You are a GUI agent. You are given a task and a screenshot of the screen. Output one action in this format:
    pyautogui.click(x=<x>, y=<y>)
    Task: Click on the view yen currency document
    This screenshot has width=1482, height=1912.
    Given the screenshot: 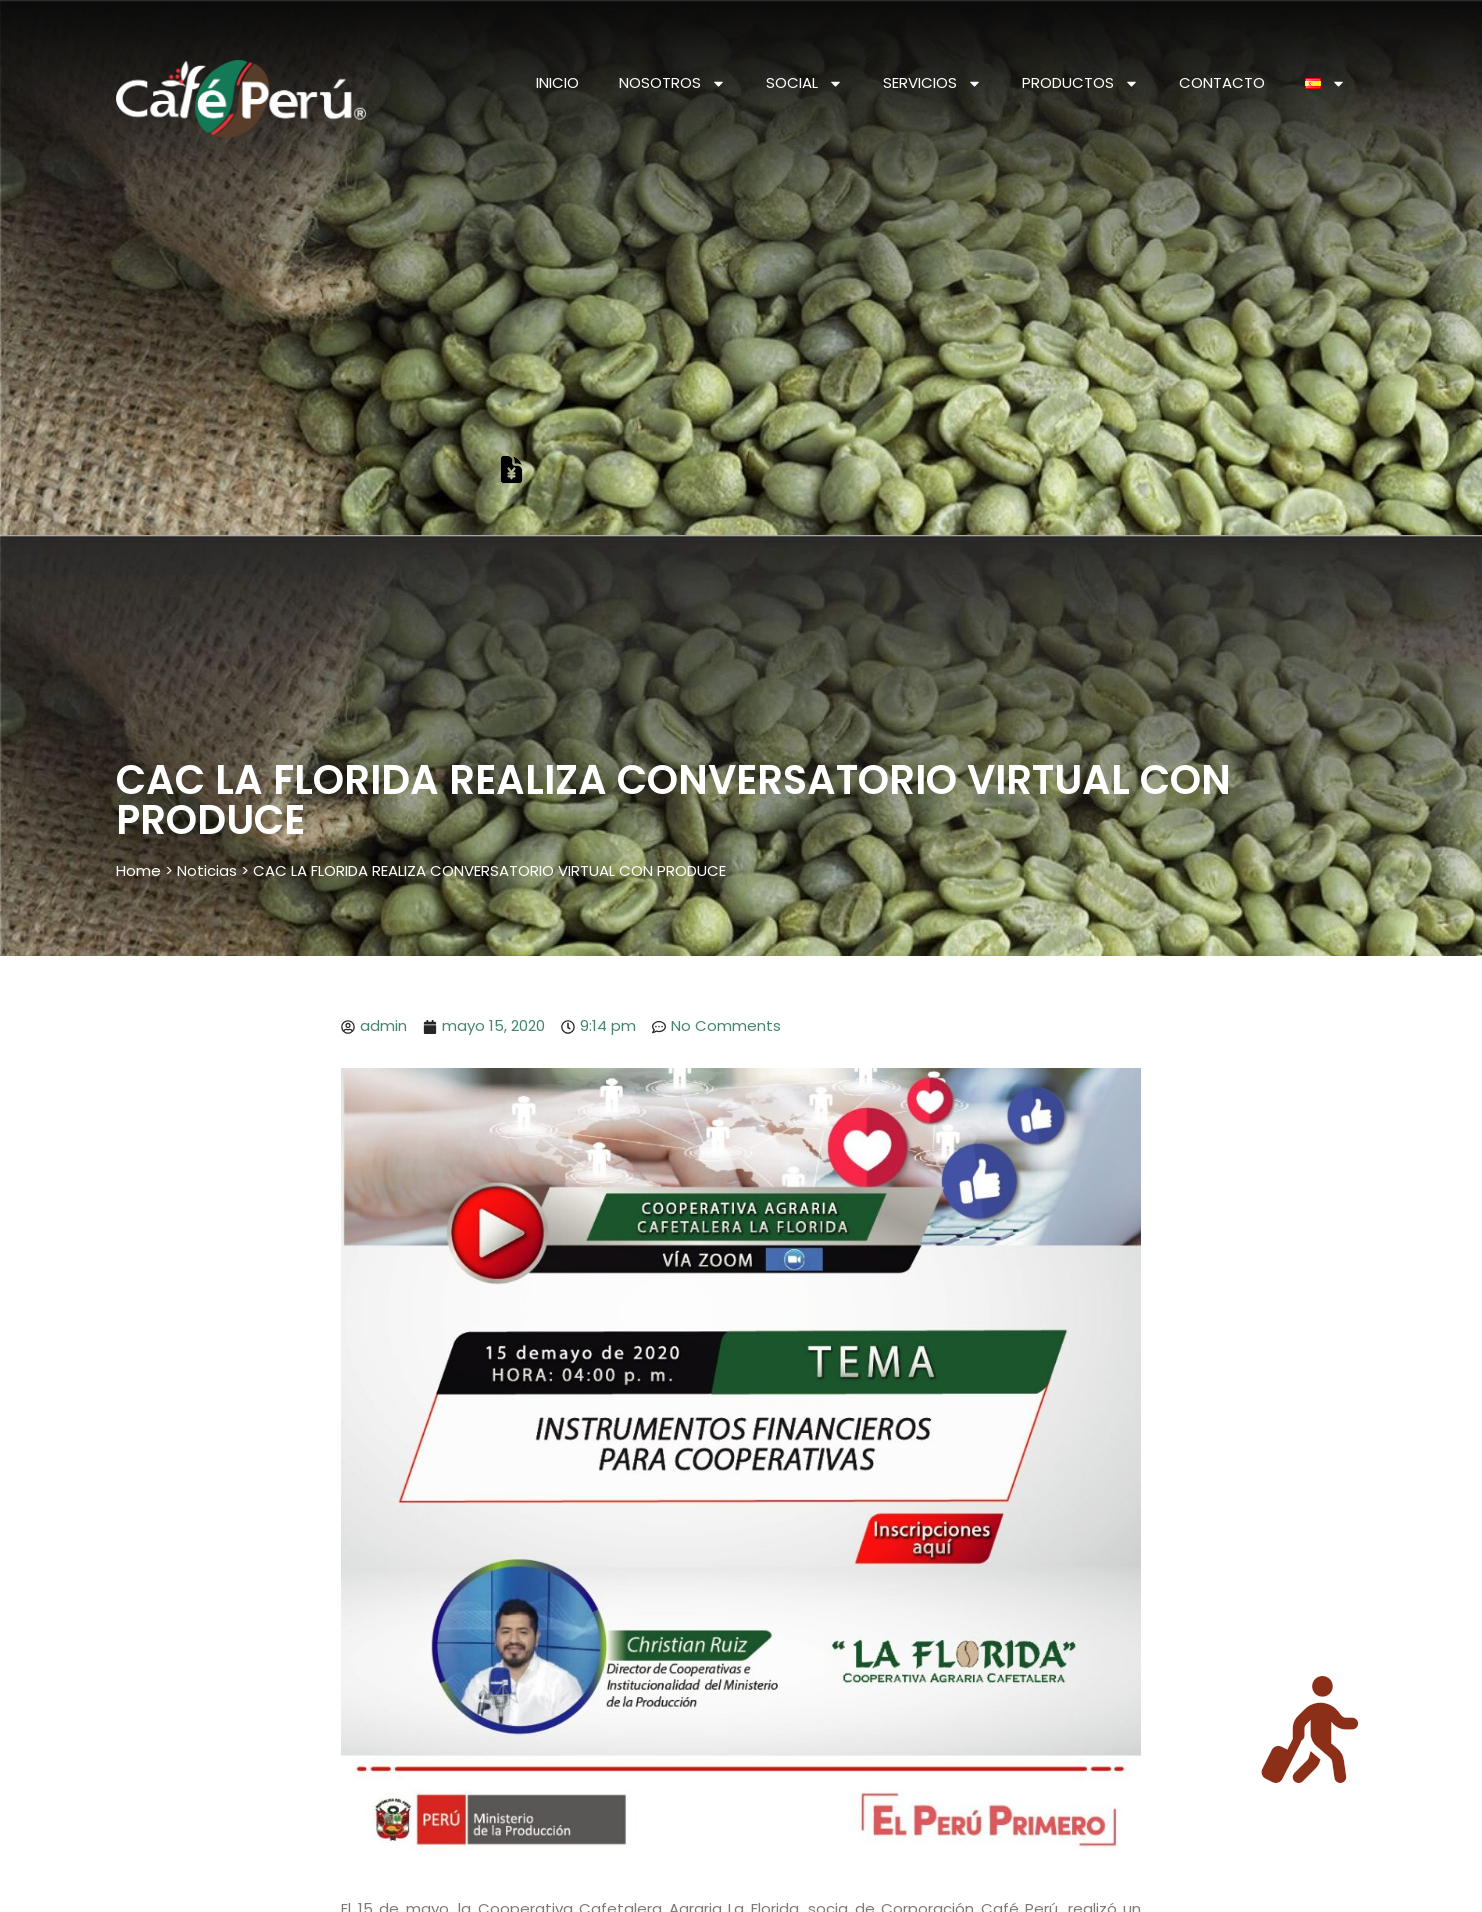 What is the action you would take?
    pyautogui.click(x=511, y=469)
    